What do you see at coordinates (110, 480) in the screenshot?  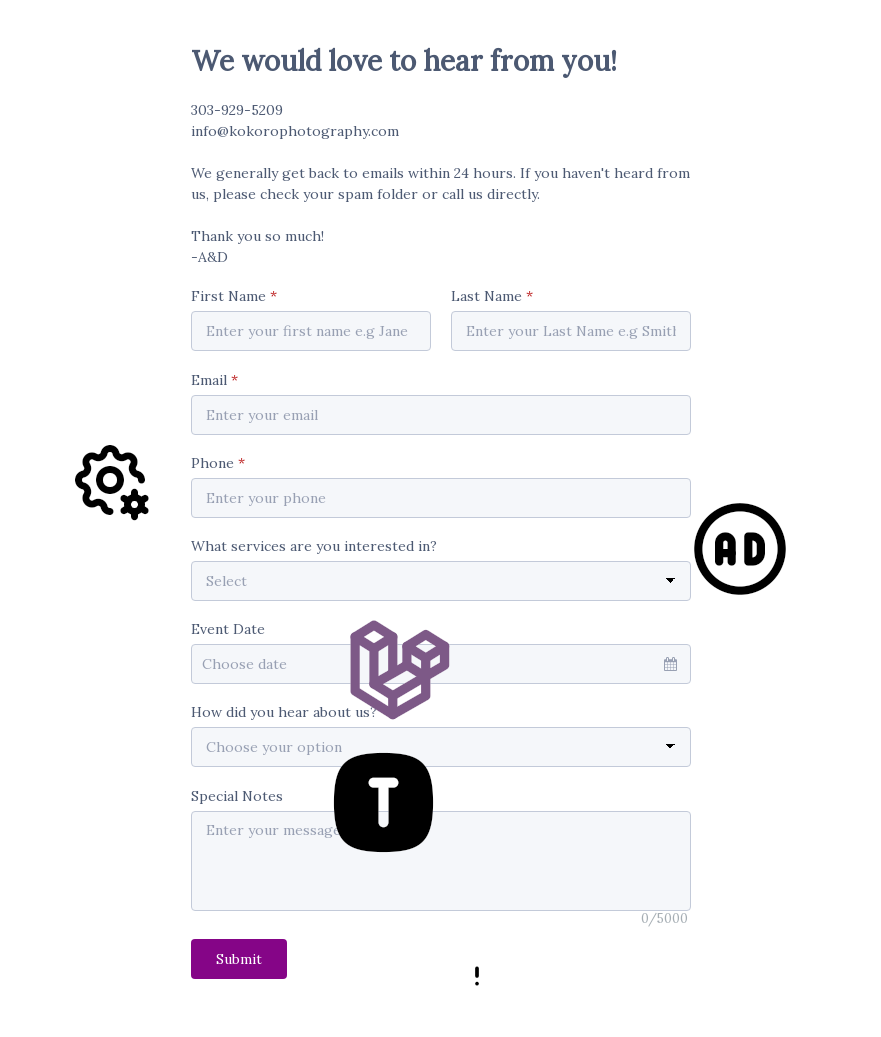 I see `access settings or preferences` at bounding box center [110, 480].